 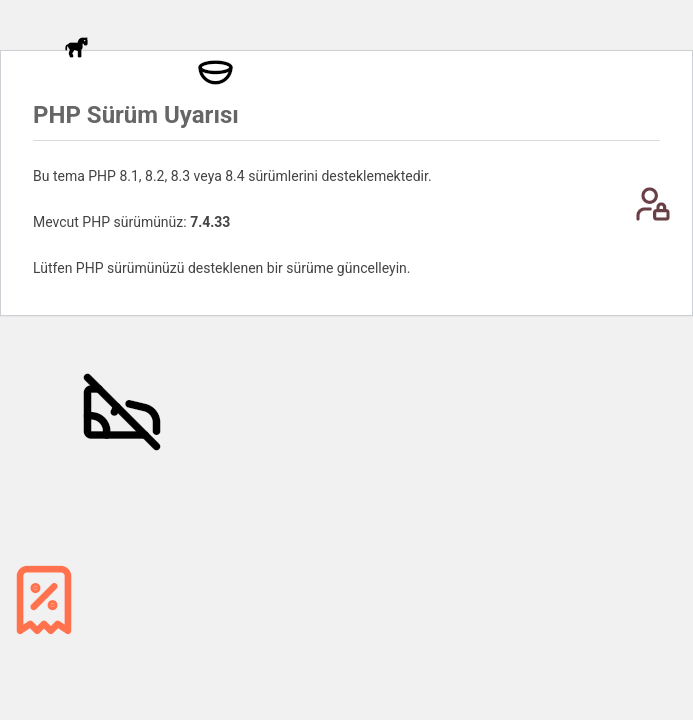 I want to click on switch to hemisphere or dome view, so click(x=215, y=72).